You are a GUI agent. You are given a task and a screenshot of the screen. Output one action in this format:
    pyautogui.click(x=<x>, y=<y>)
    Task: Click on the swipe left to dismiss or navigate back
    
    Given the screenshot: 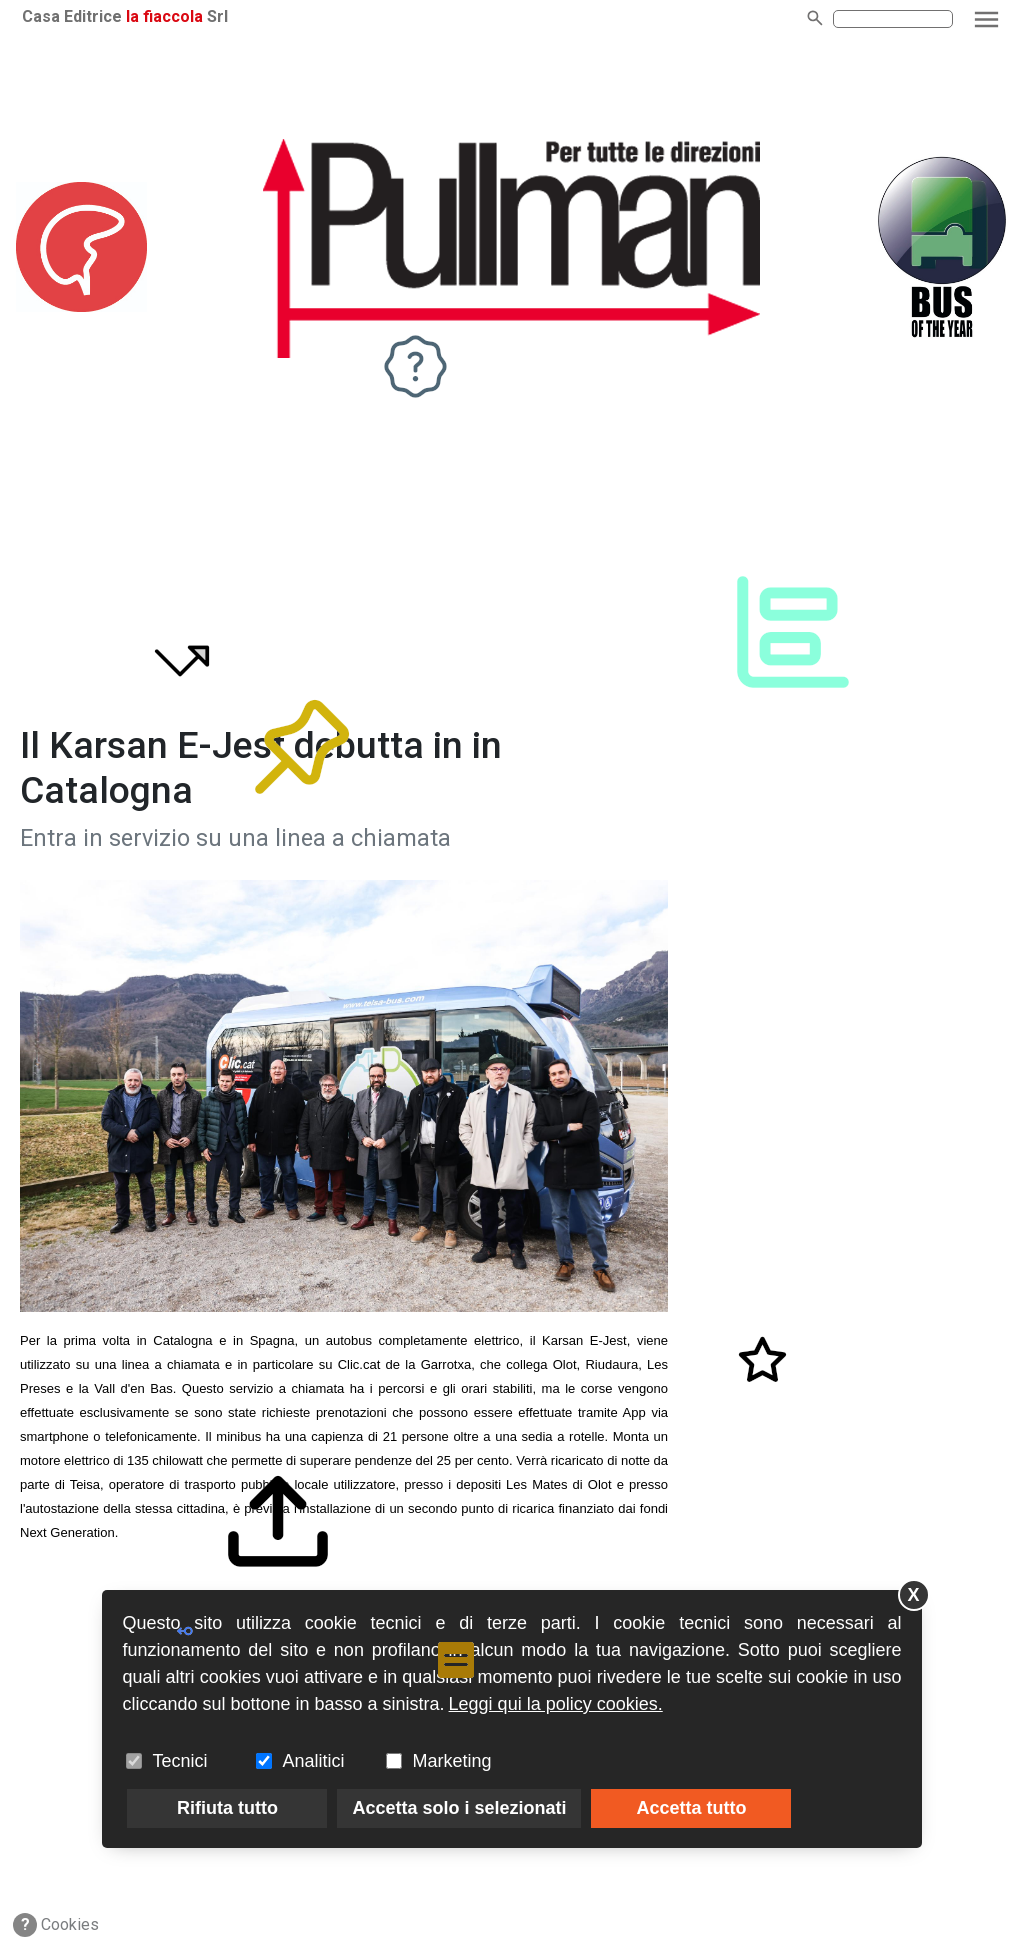 What is the action you would take?
    pyautogui.click(x=185, y=1631)
    